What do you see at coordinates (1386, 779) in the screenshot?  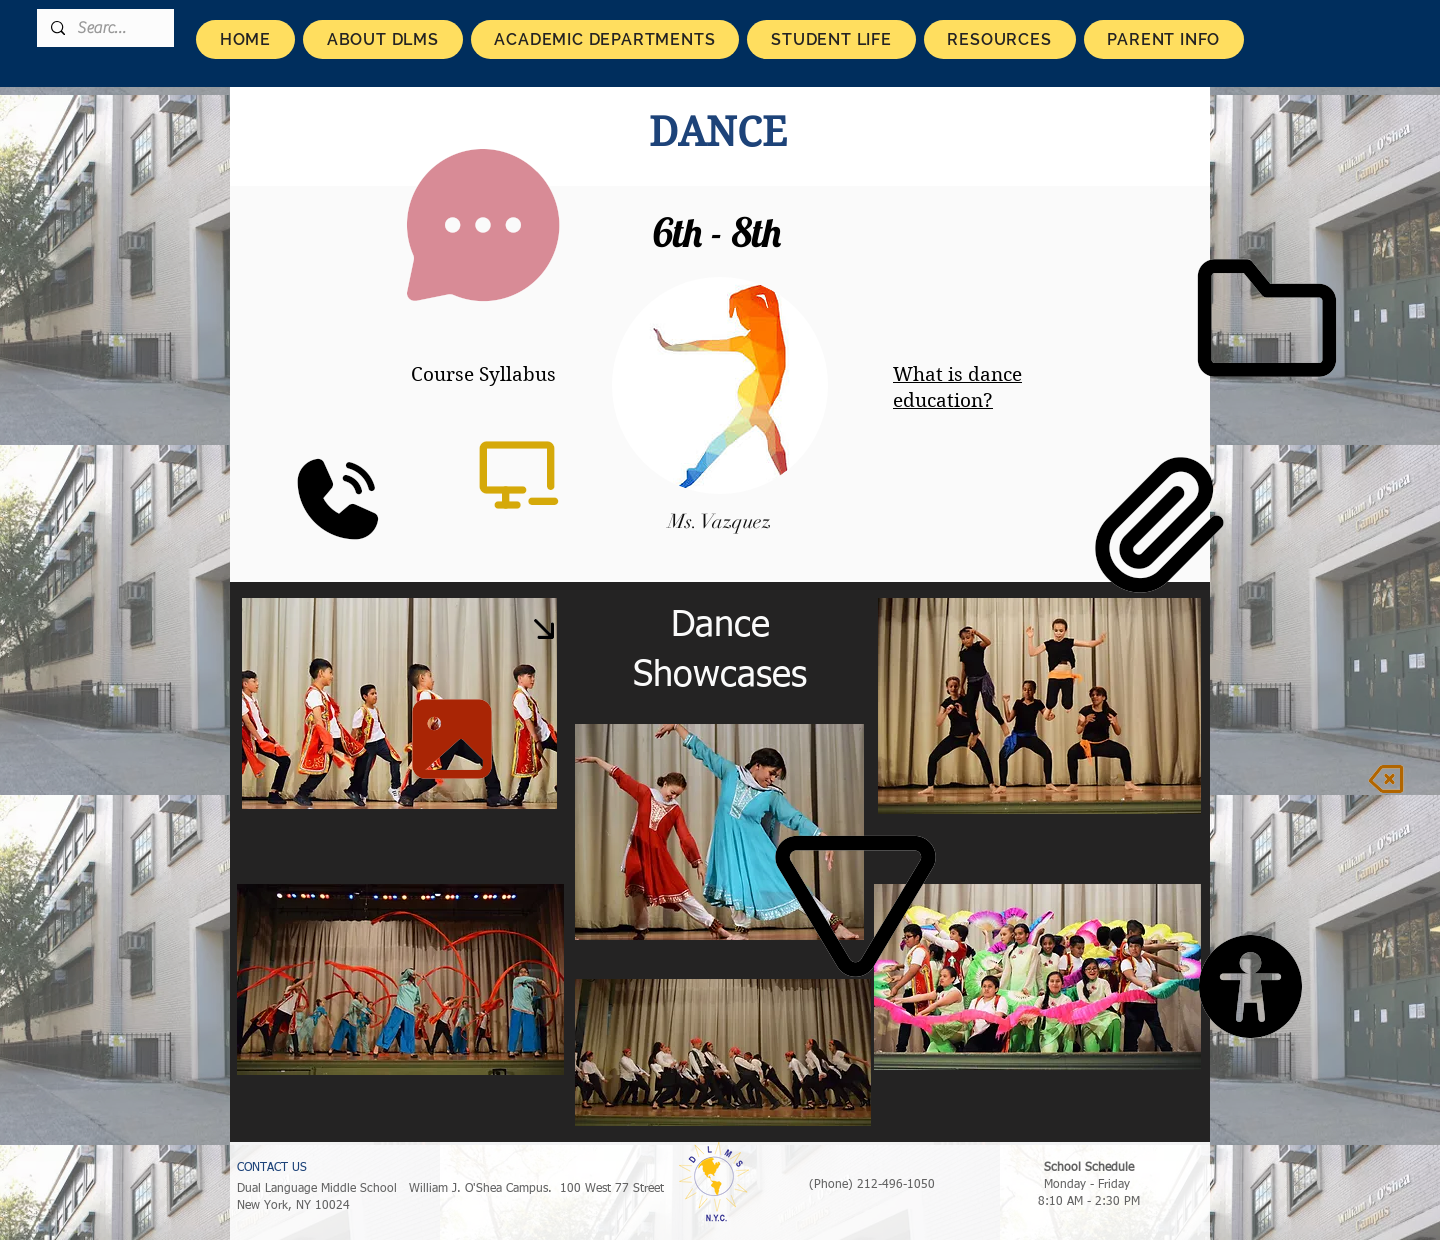 I see `delete the previous character` at bounding box center [1386, 779].